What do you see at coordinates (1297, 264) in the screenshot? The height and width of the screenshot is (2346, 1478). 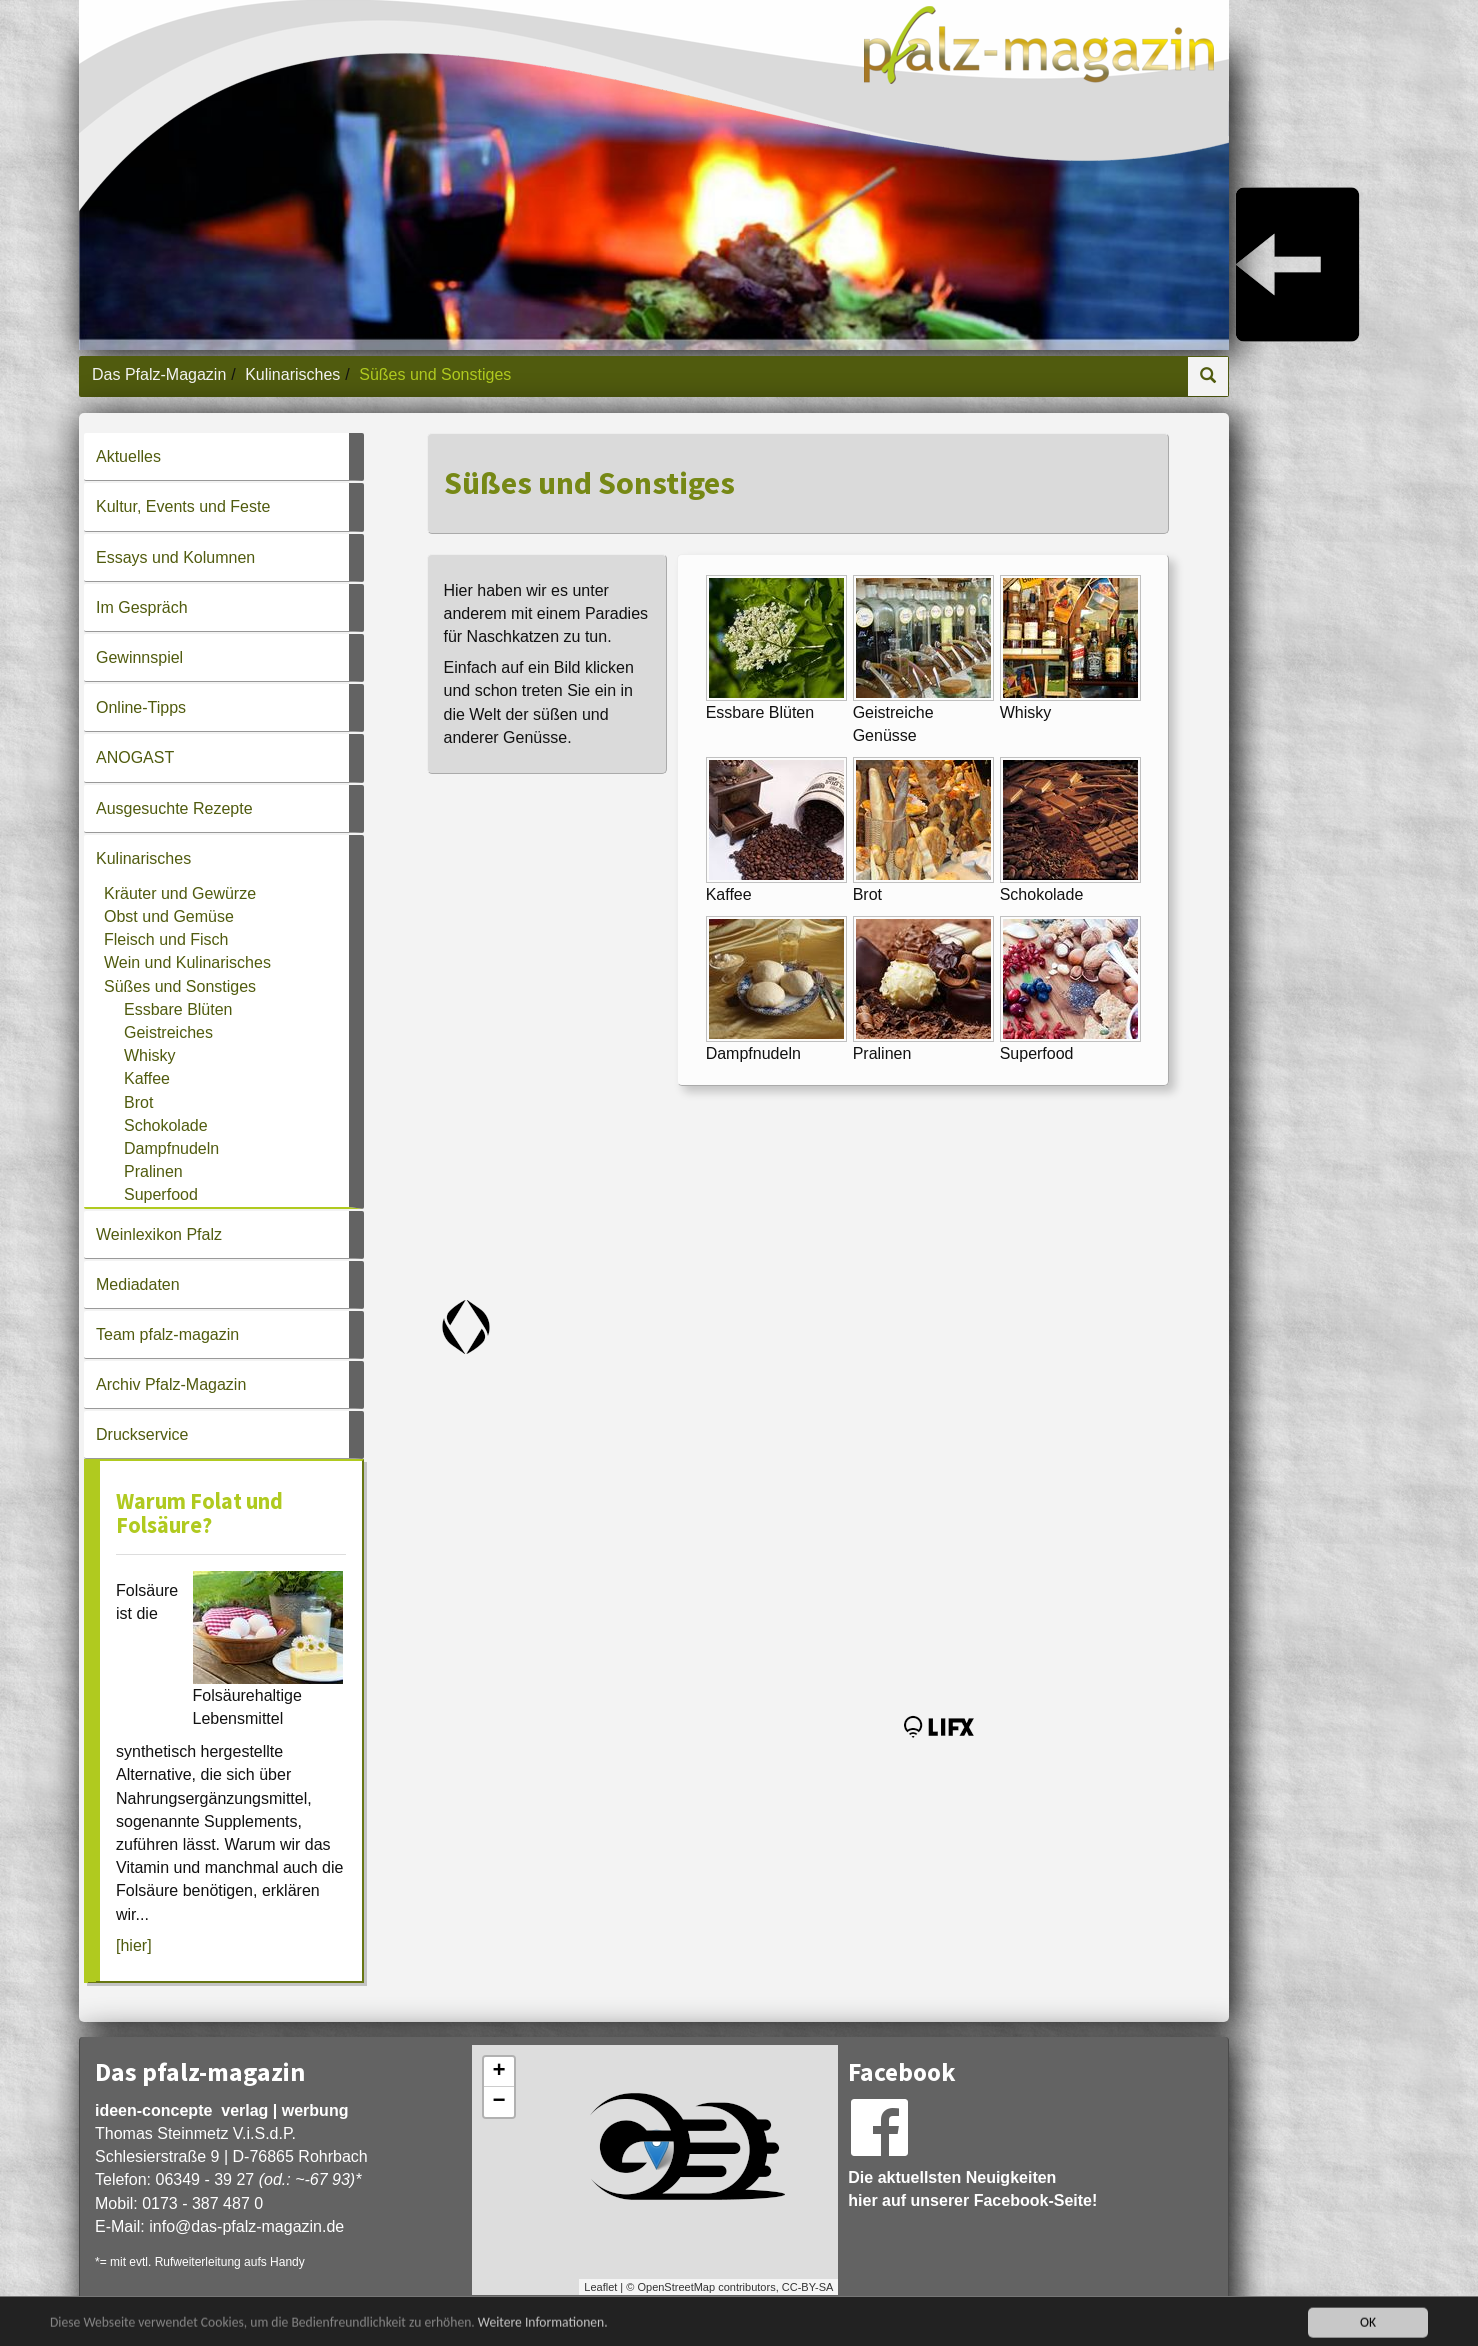 I see `log out of your account` at bounding box center [1297, 264].